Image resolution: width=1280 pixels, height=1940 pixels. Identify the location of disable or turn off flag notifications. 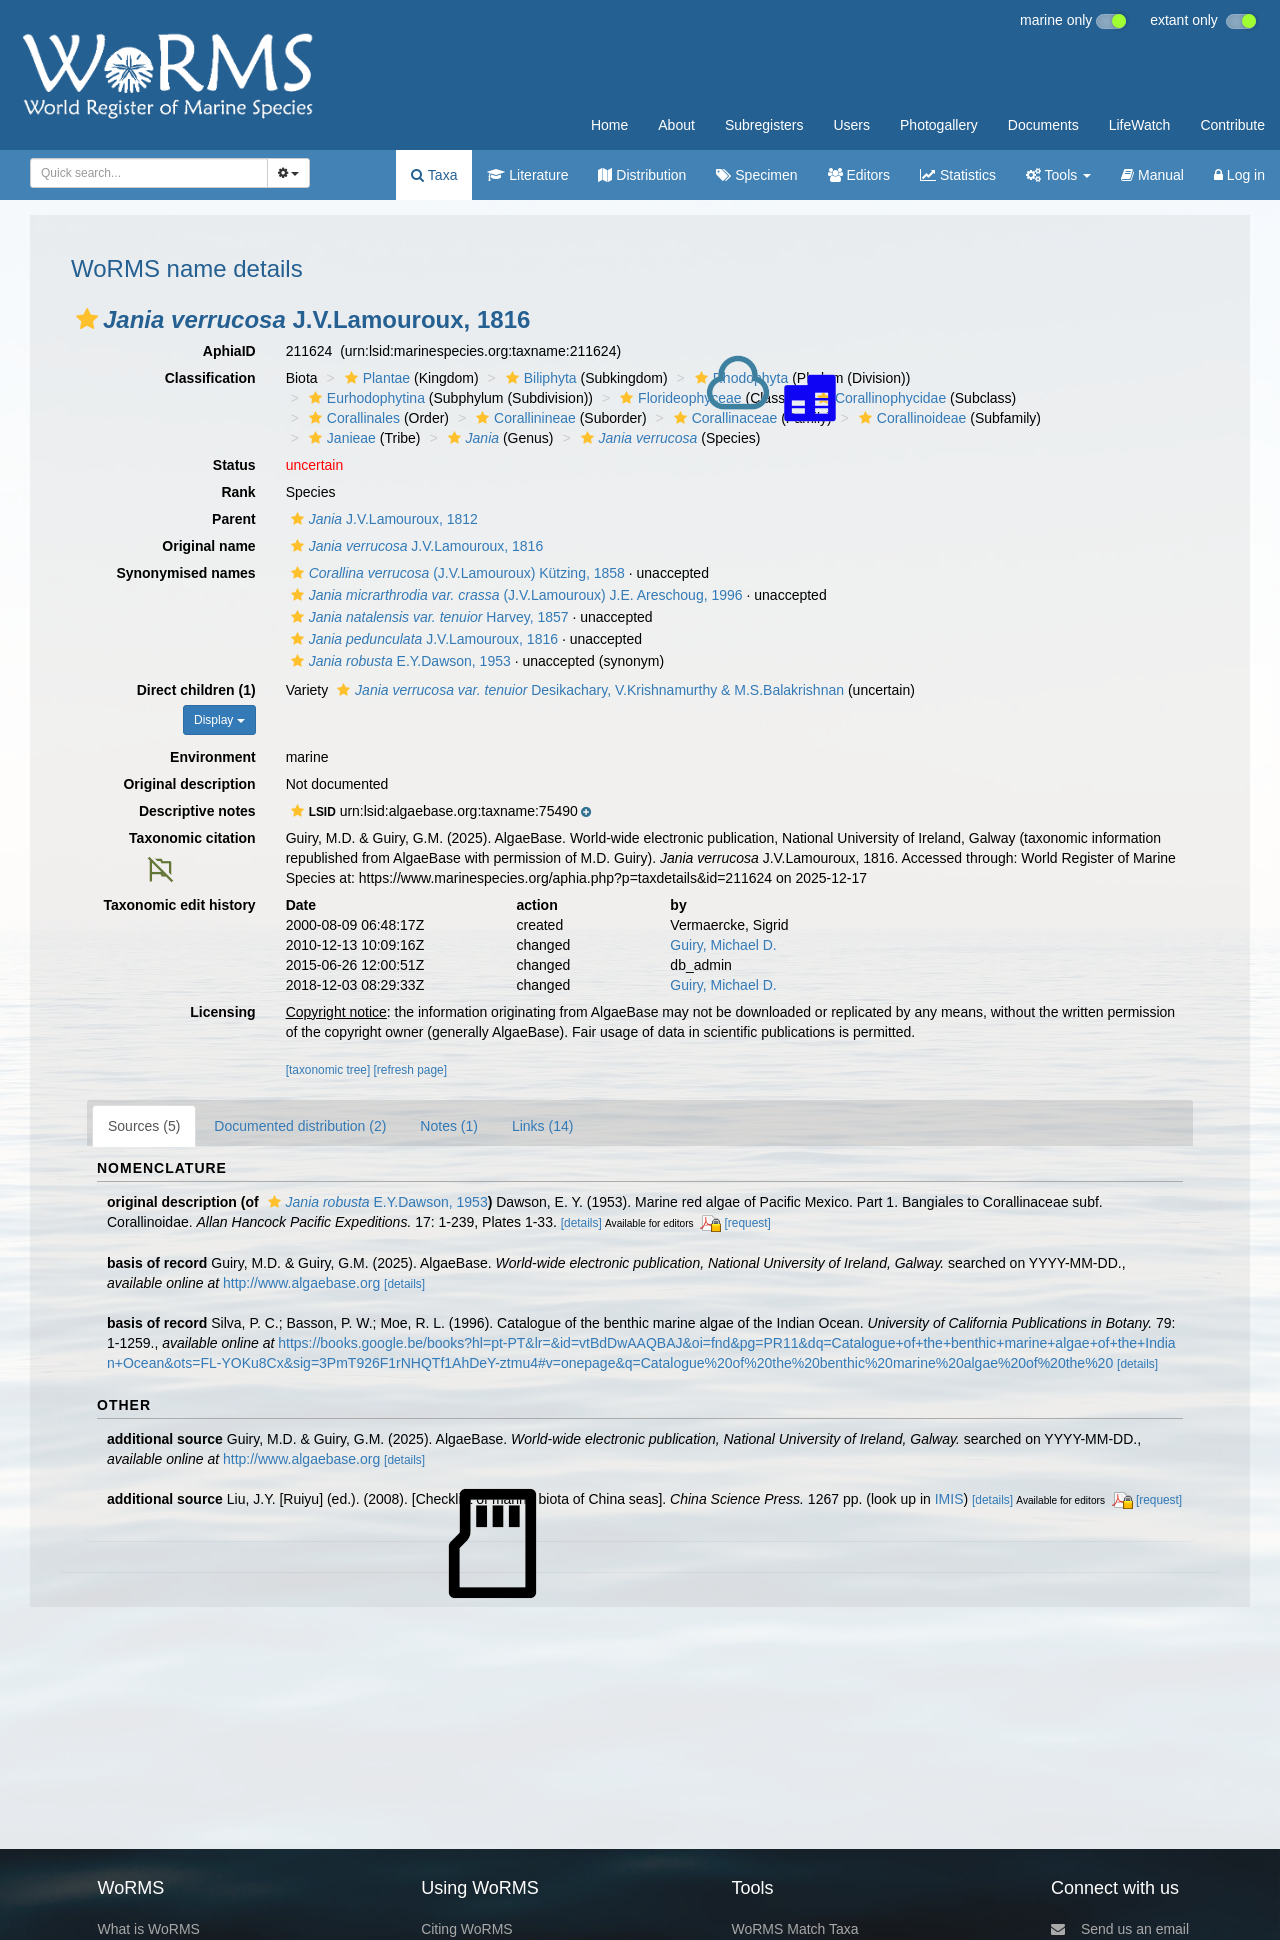
(160, 869).